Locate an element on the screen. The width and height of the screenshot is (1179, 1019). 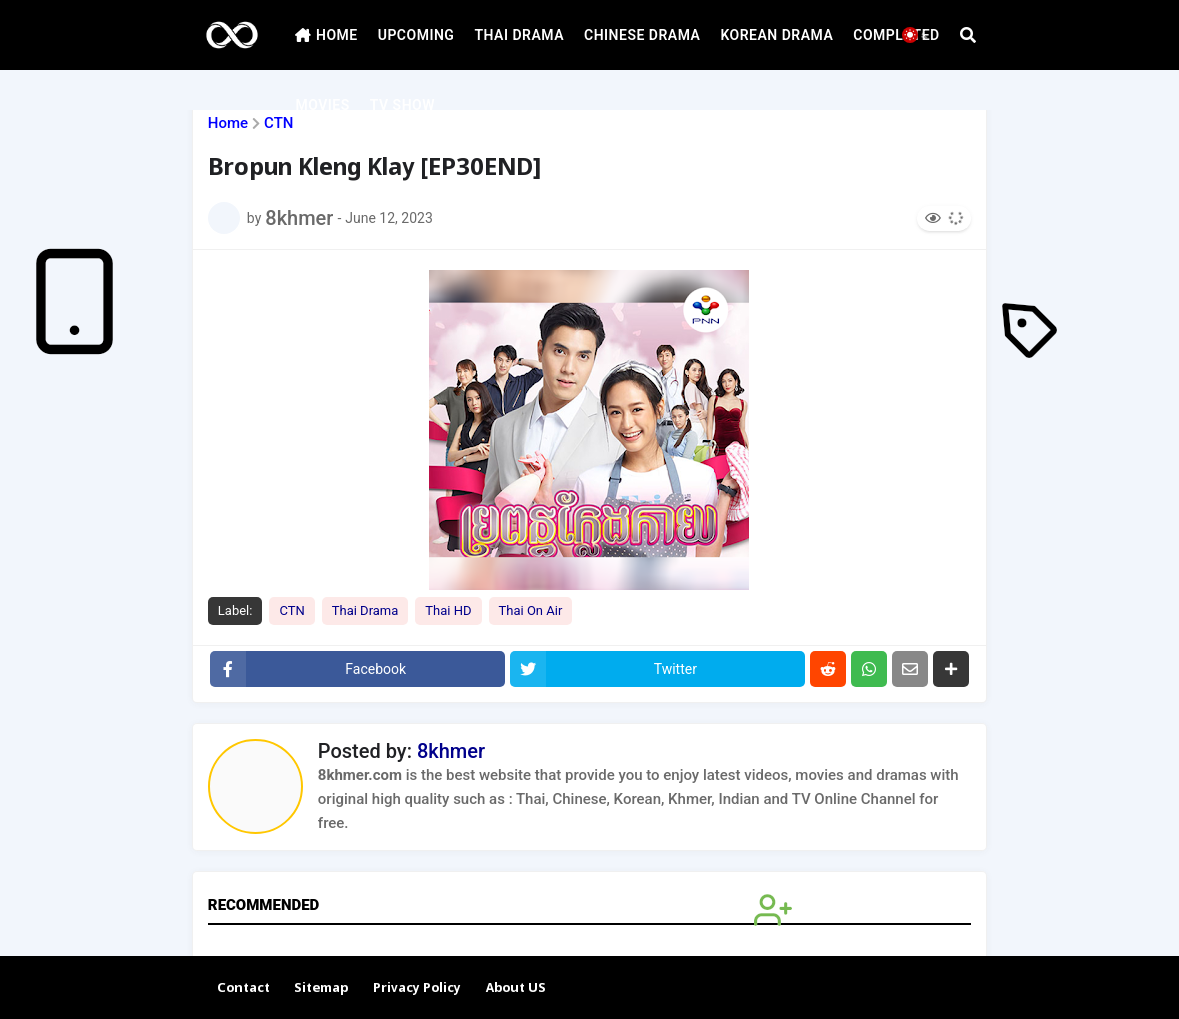
view or manage tags is located at coordinates (1026, 327).